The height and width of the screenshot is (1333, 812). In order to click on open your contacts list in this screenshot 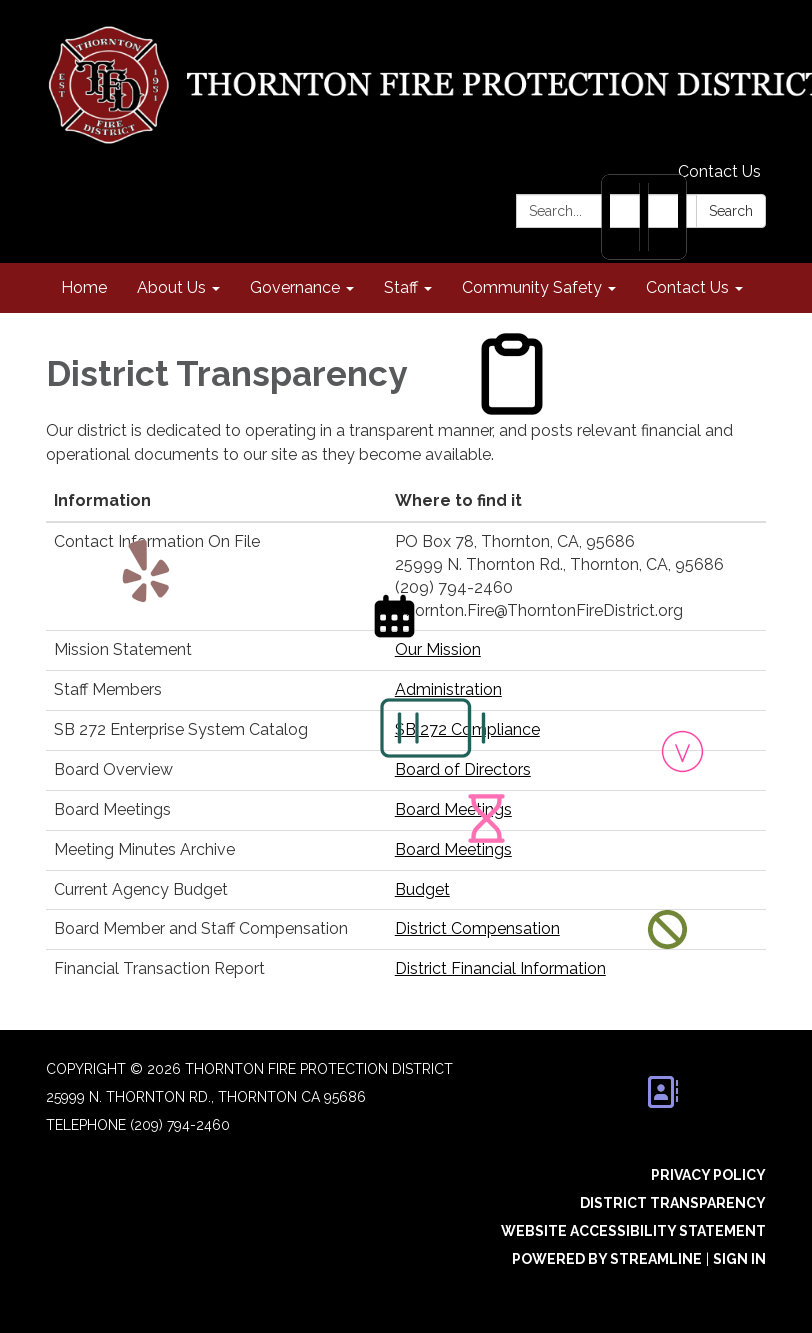, I will do `click(662, 1092)`.